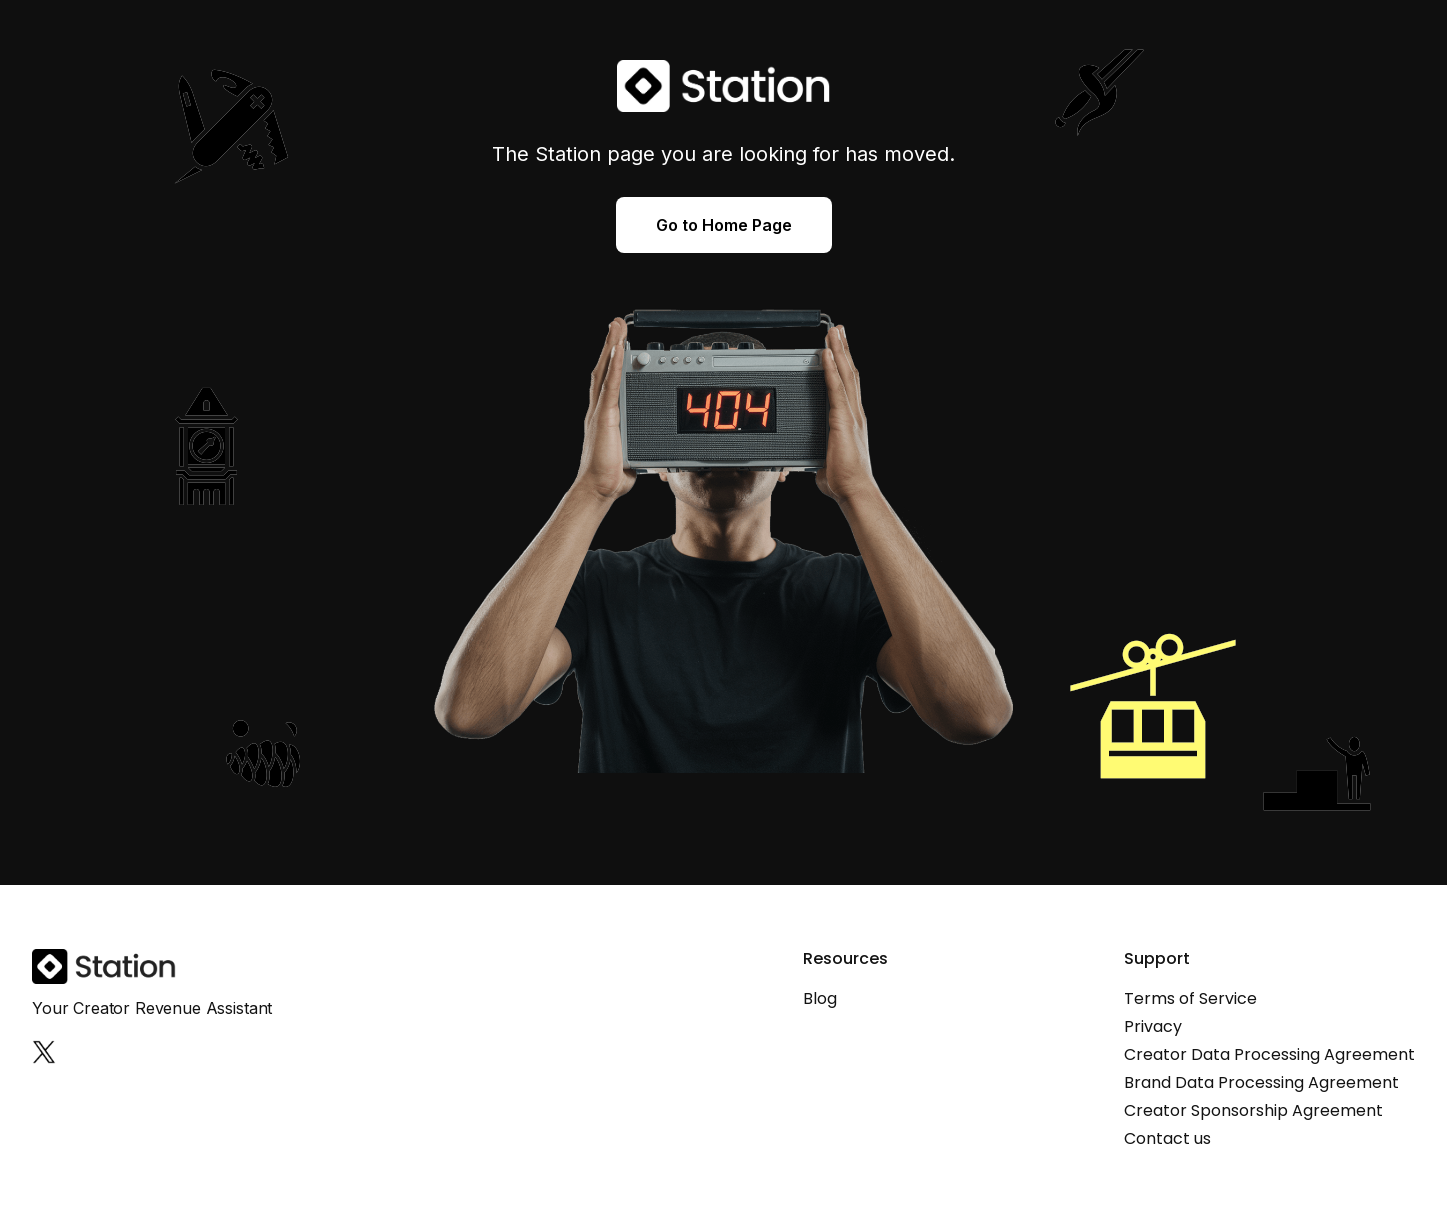  What do you see at coordinates (263, 754) in the screenshot?
I see `indicates a hungry or gluttonous character status` at bounding box center [263, 754].